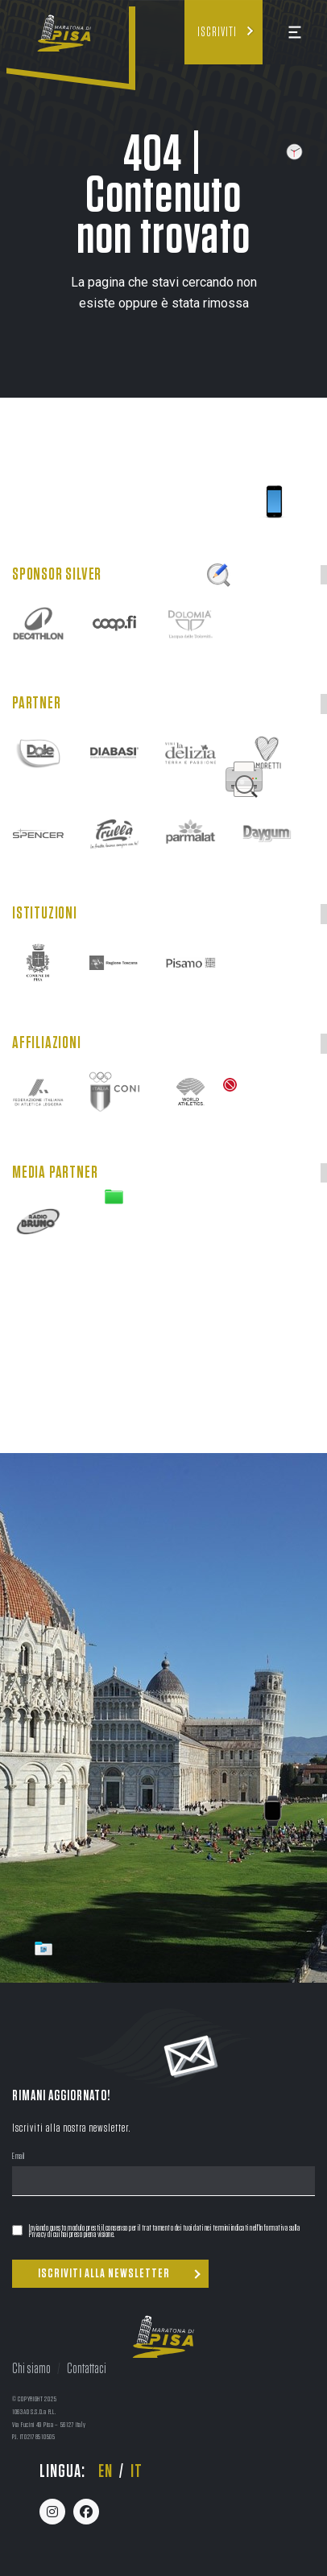 The width and height of the screenshot is (327, 2576). Describe the element at coordinates (274, 502) in the screenshot. I see `iPod Touch device connected to your system` at that location.